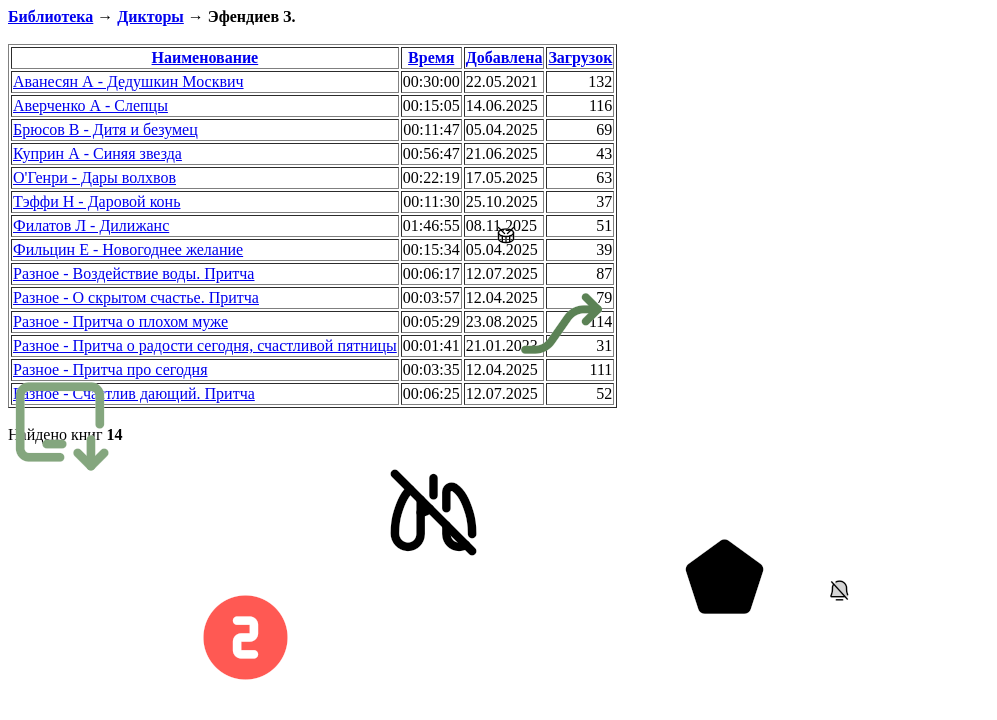 This screenshot has width=997, height=720. Describe the element at coordinates (724, 577) in the screenshot. I see `indicates a pentagon-shaped category or tag` at that location.